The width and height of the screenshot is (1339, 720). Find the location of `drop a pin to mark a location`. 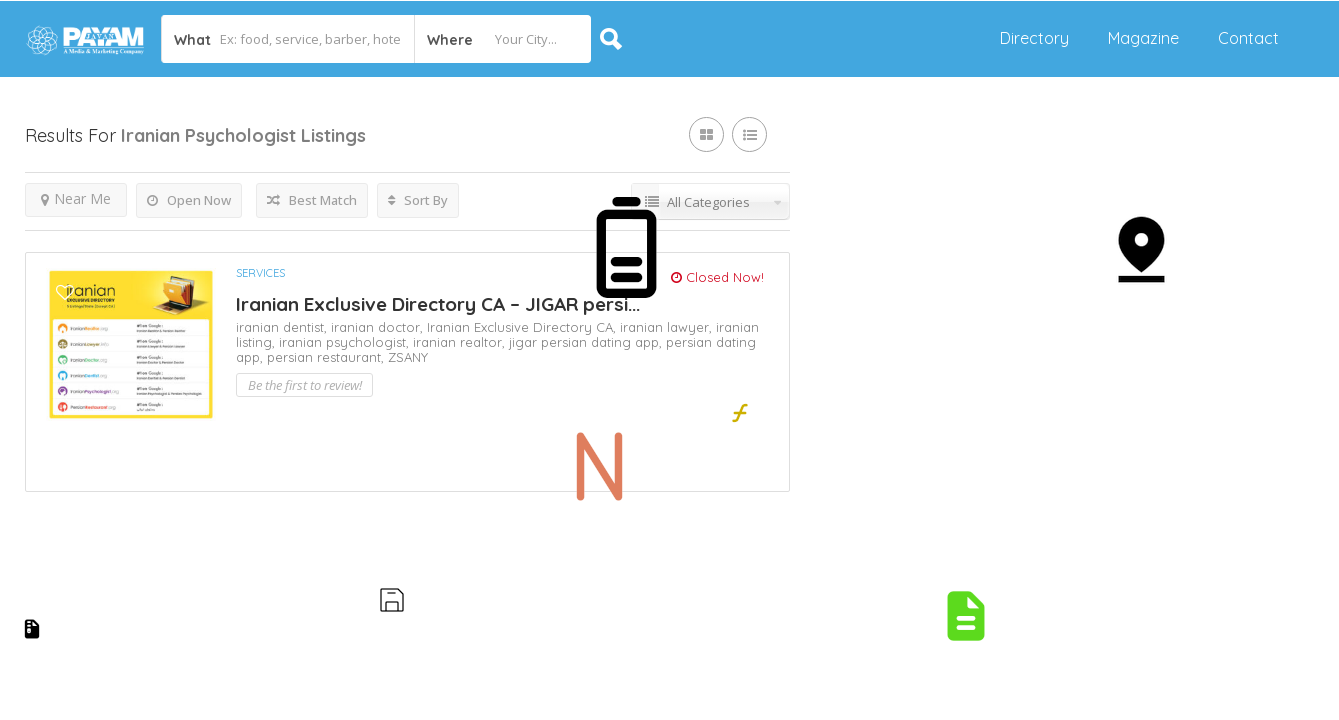

drop a pin to mark a location is located at coordinates (1141, 249).